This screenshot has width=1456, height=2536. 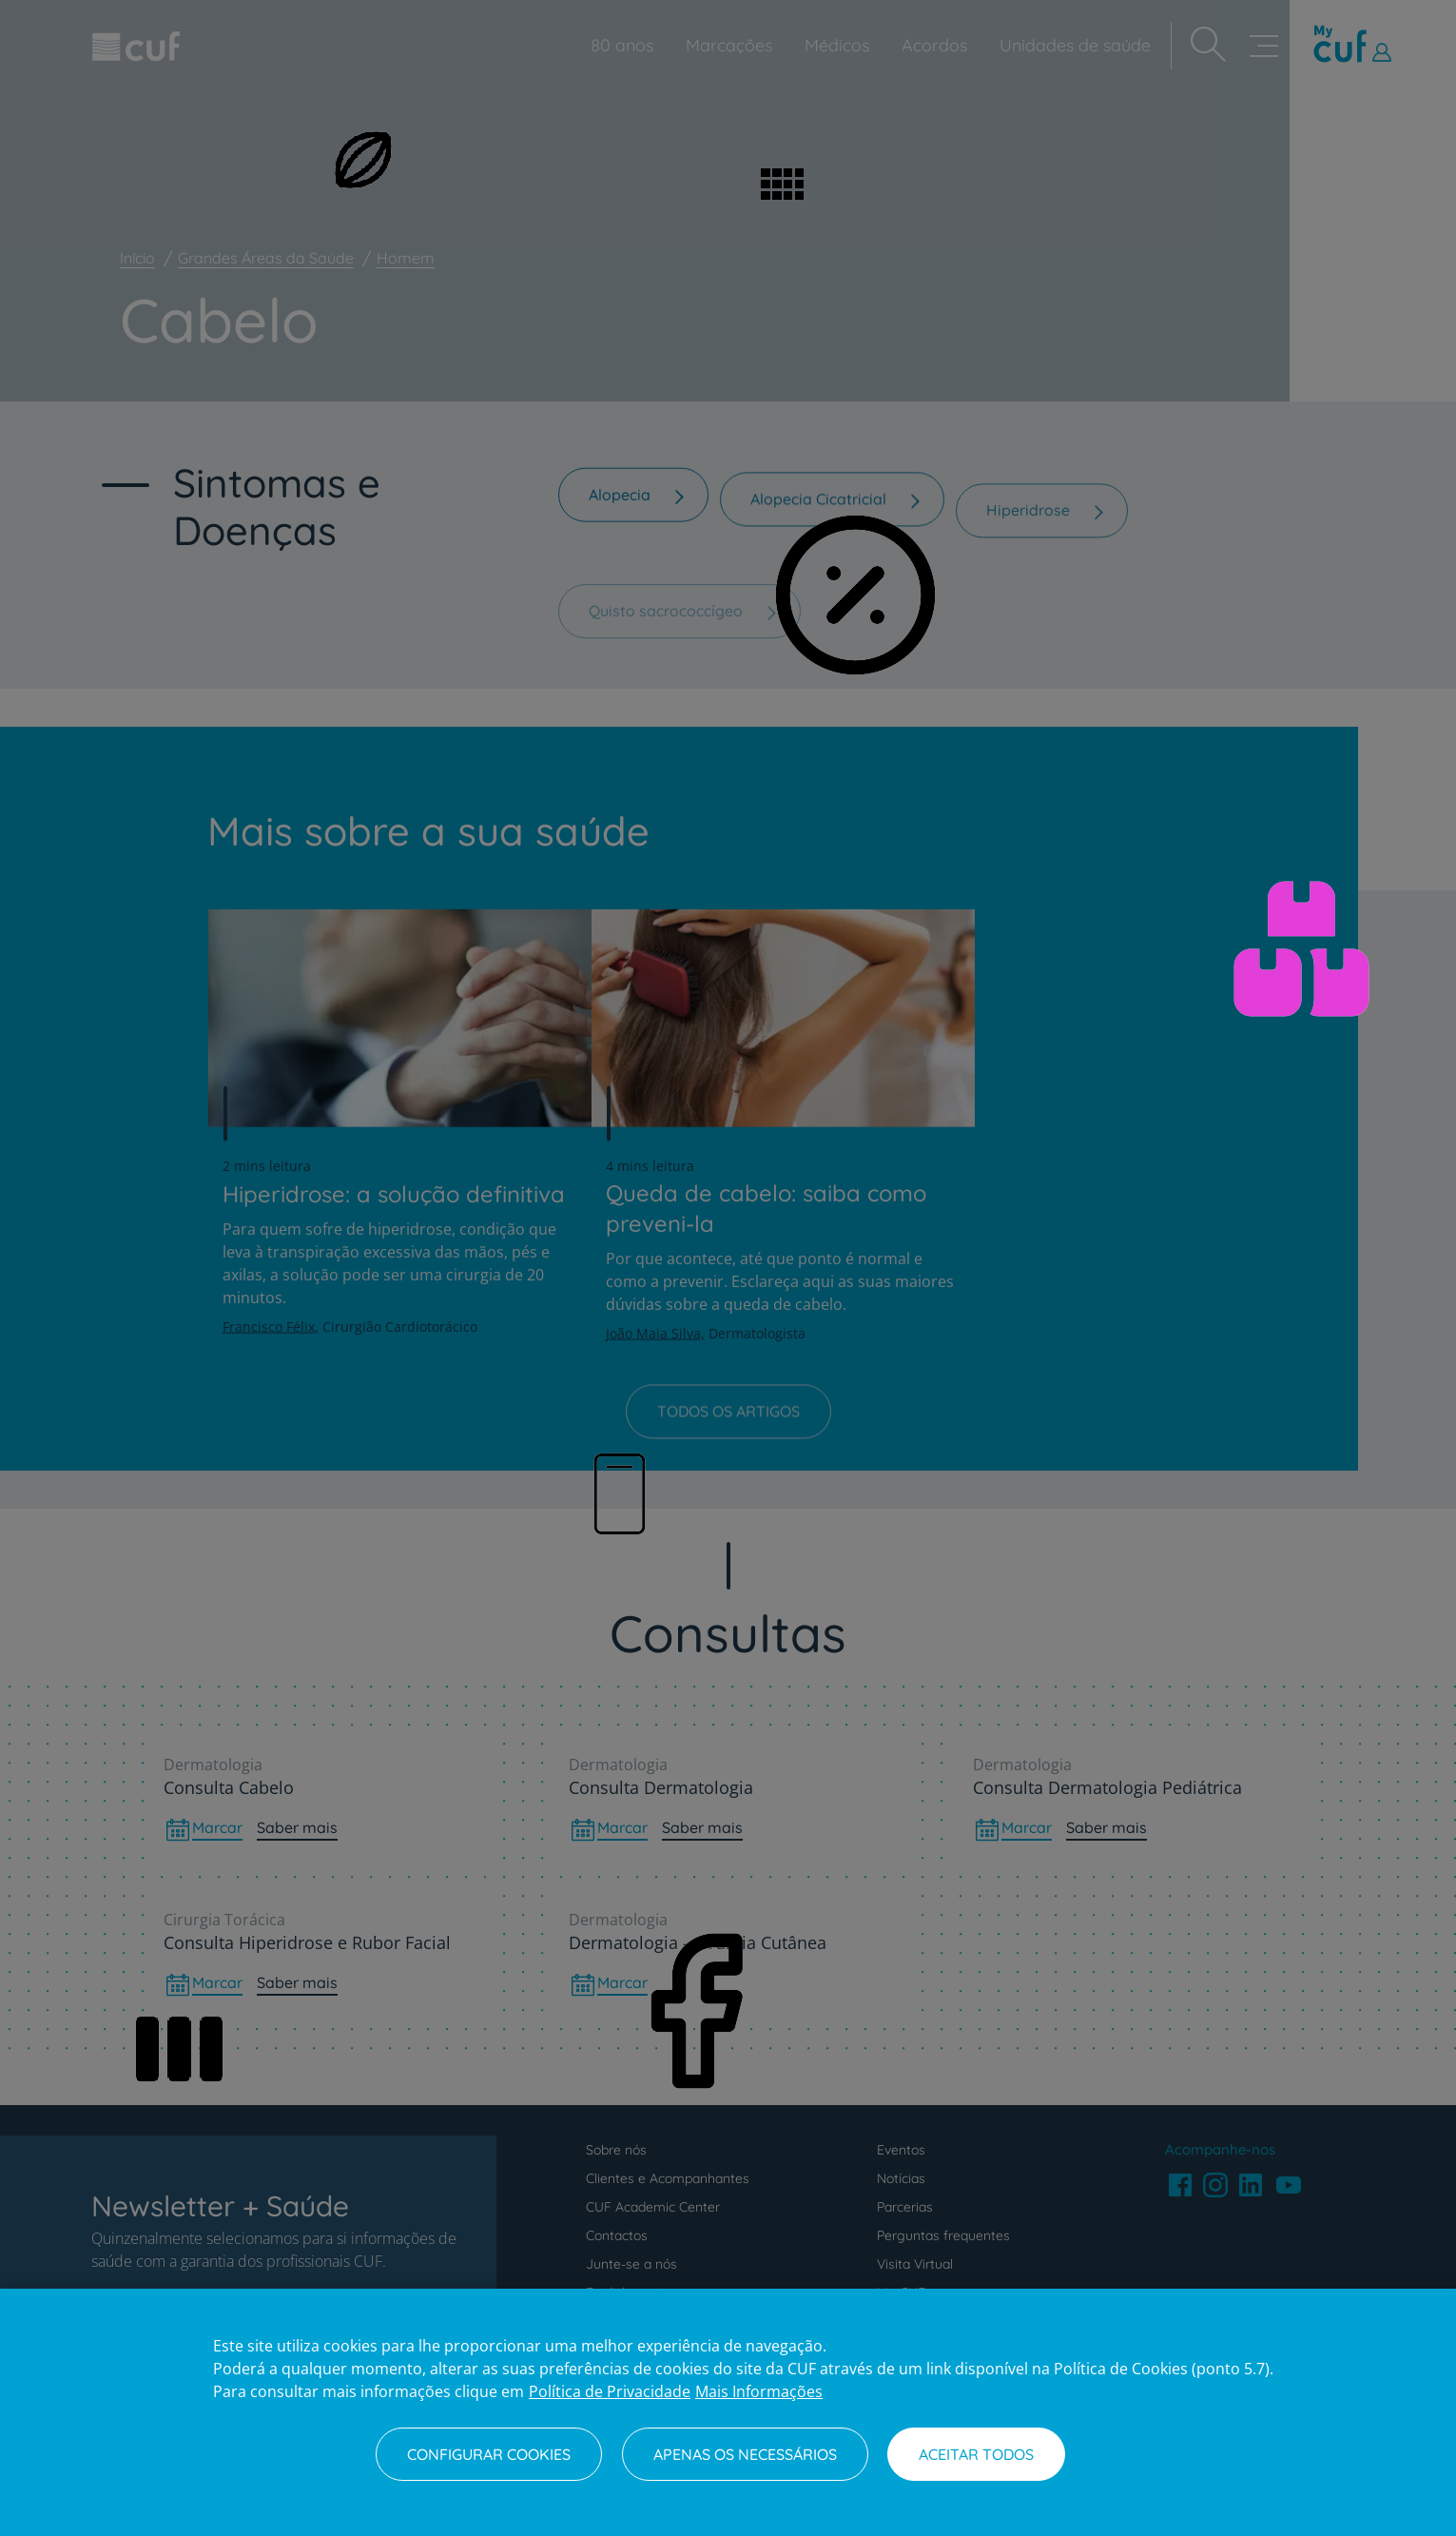 What do you see at coordinates (182, 2049) in the screenshot?
I see `switch to week view in calendar` at bounding box center [182, 2049].